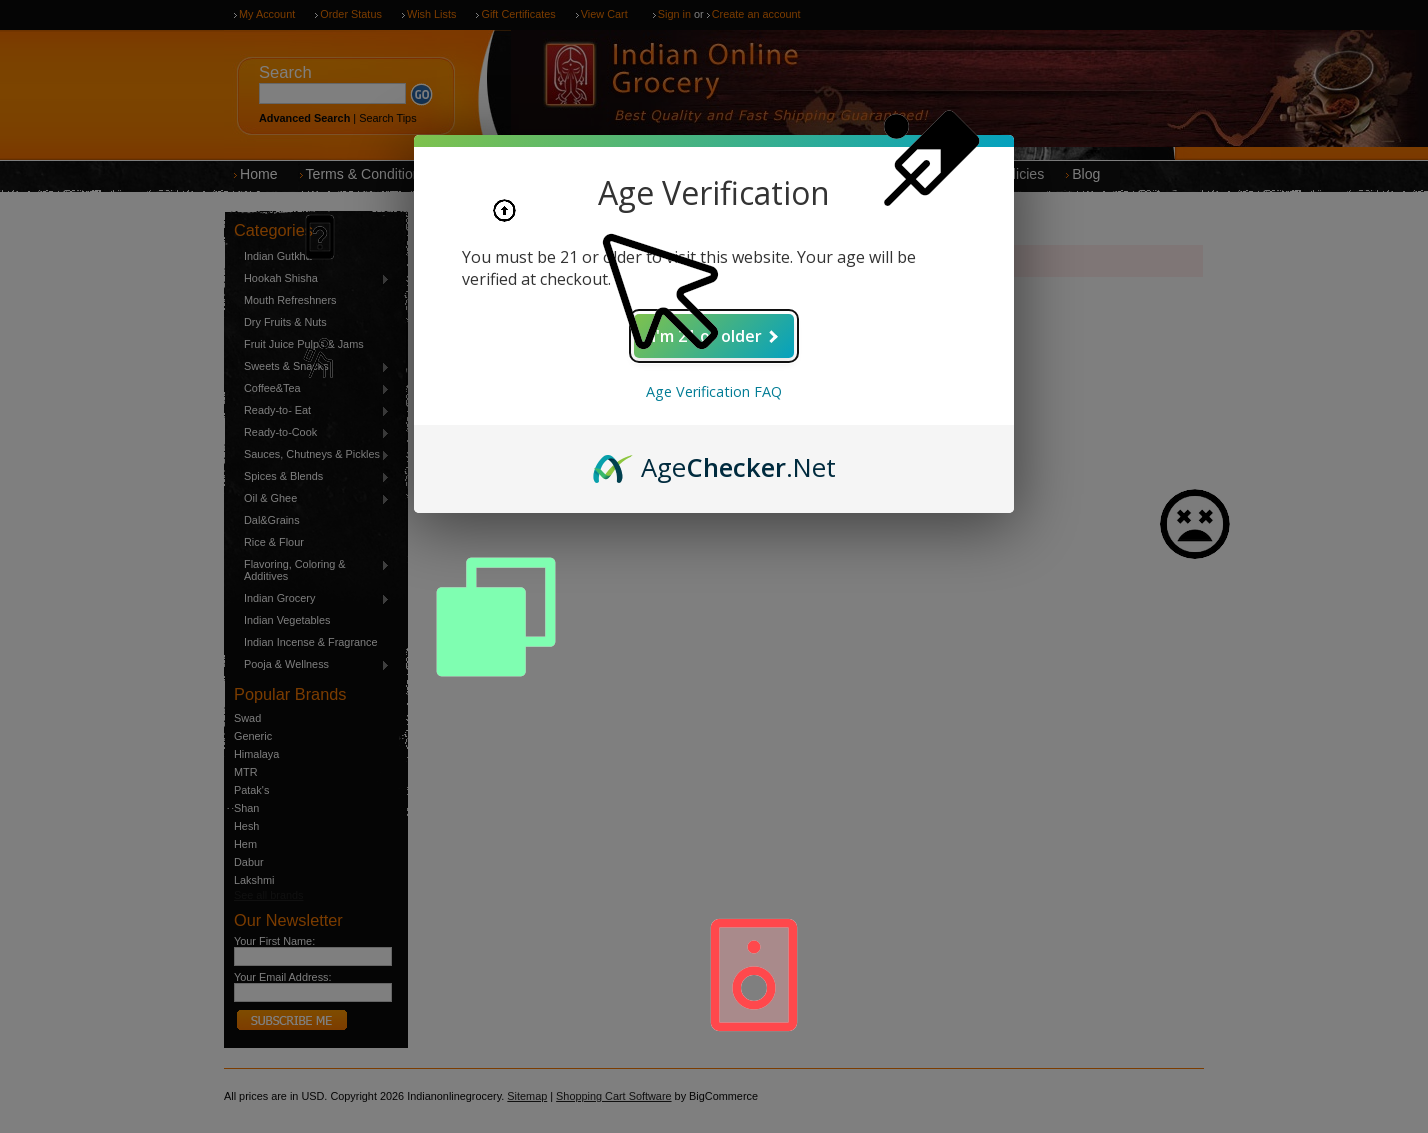 The height and width of the screenshot is (1133, 1428). What do you see at coordinates (496, 617) in the screenshot?
I see `copy to clipboard` at bounding box center [496, 617].